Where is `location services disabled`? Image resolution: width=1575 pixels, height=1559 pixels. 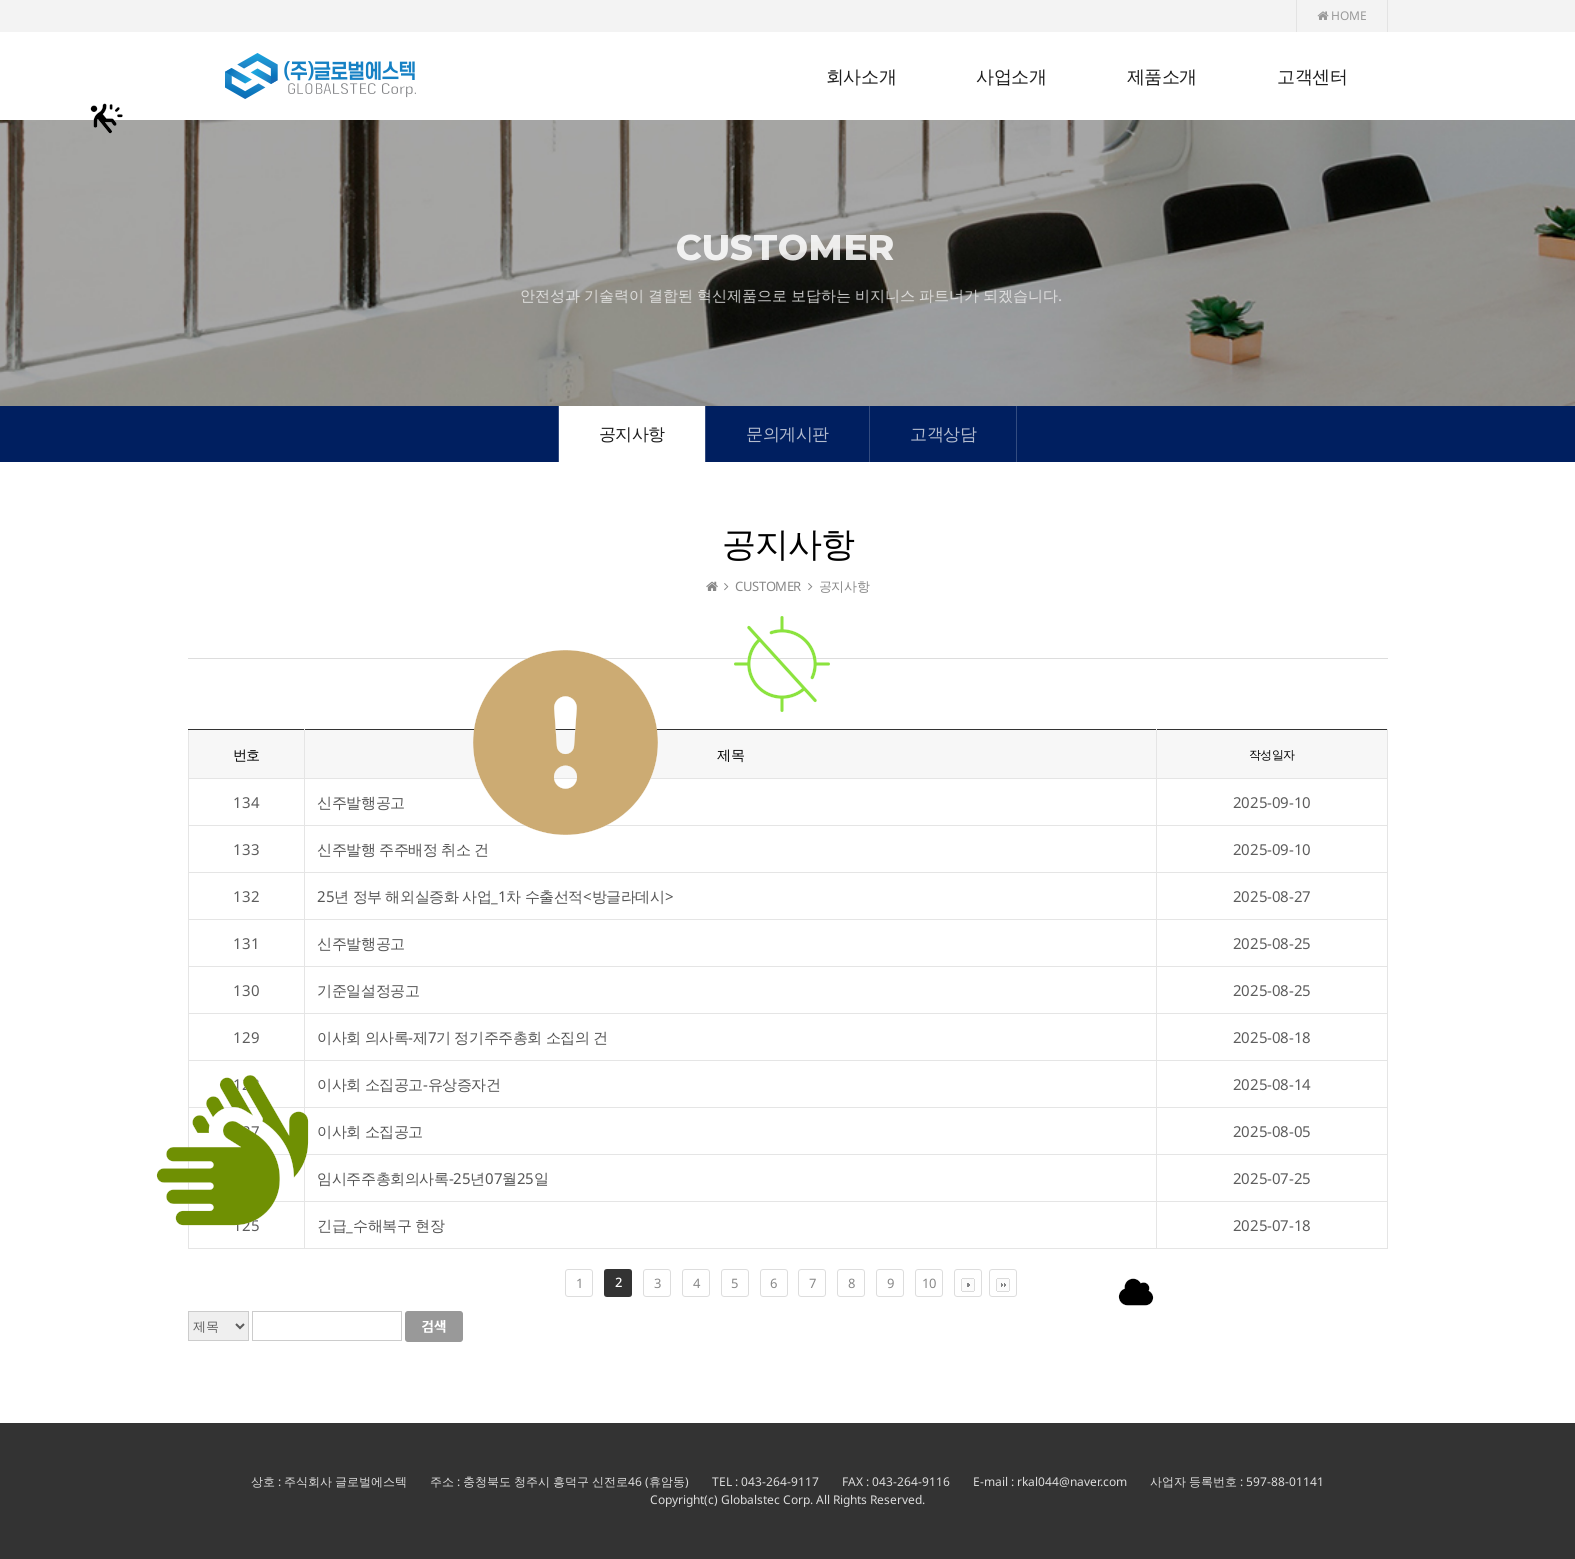
location services disabled is located at coordinates (782, 664).